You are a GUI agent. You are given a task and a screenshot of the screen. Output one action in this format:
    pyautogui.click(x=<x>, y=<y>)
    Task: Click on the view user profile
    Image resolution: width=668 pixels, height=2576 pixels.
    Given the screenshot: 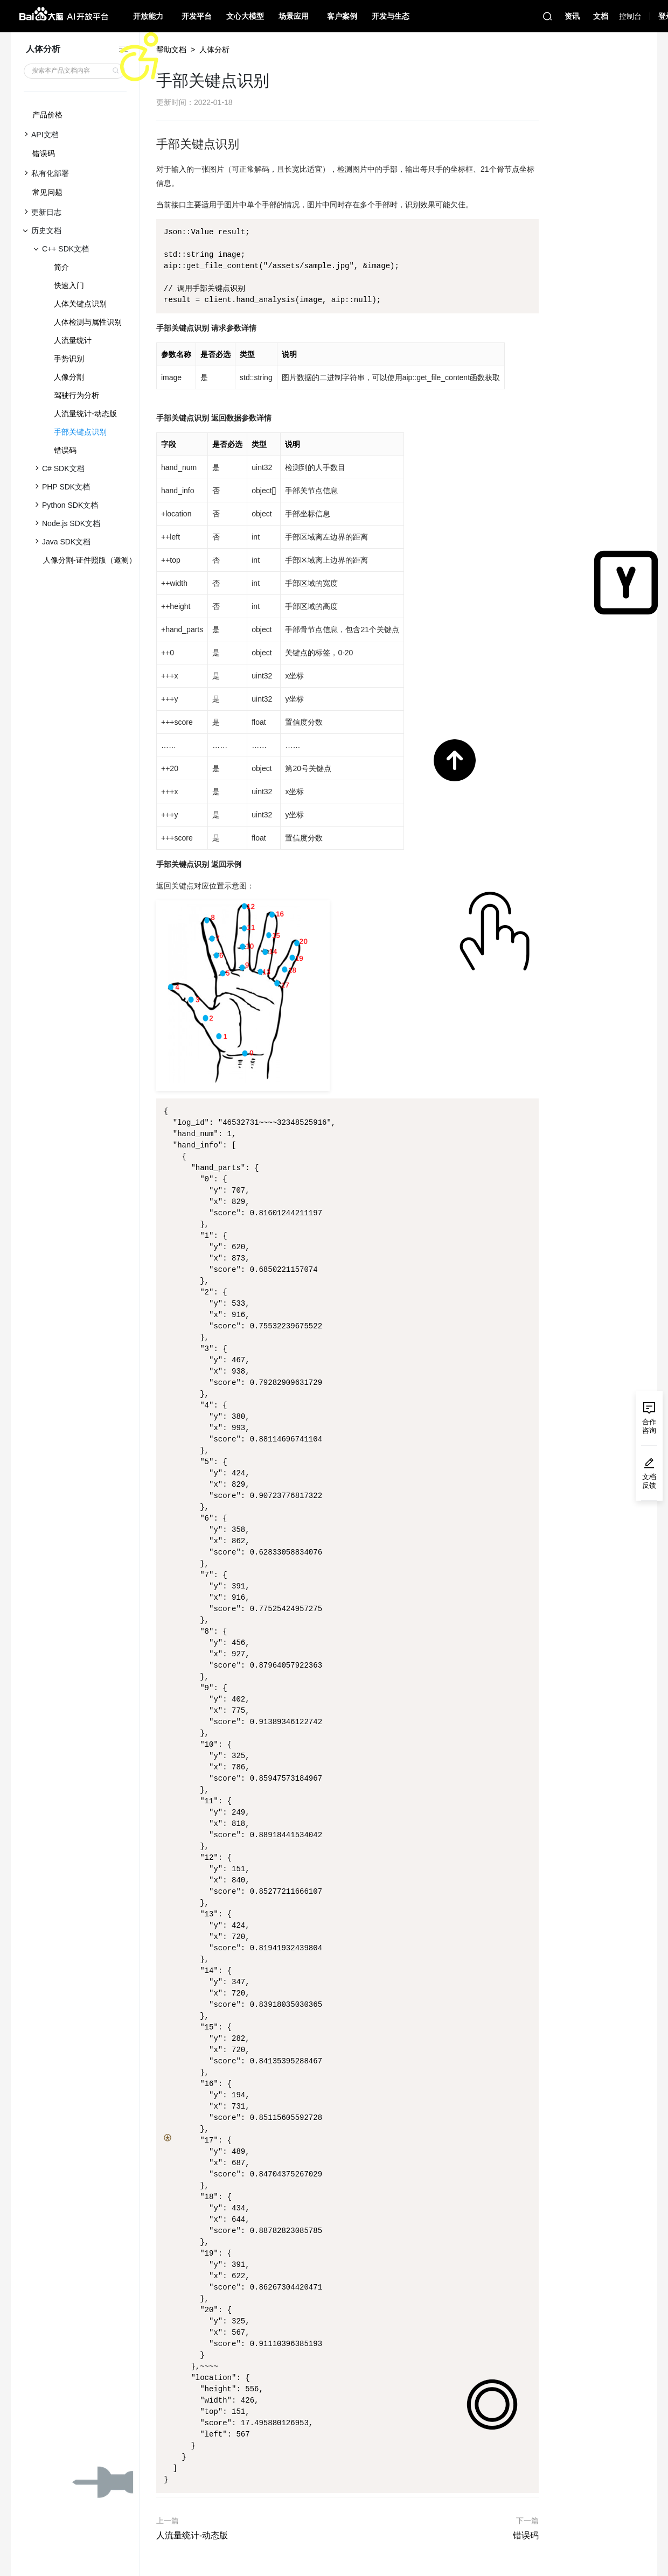 What is the action you would take?
    pyautogui.click(x=168, y=2138)
    